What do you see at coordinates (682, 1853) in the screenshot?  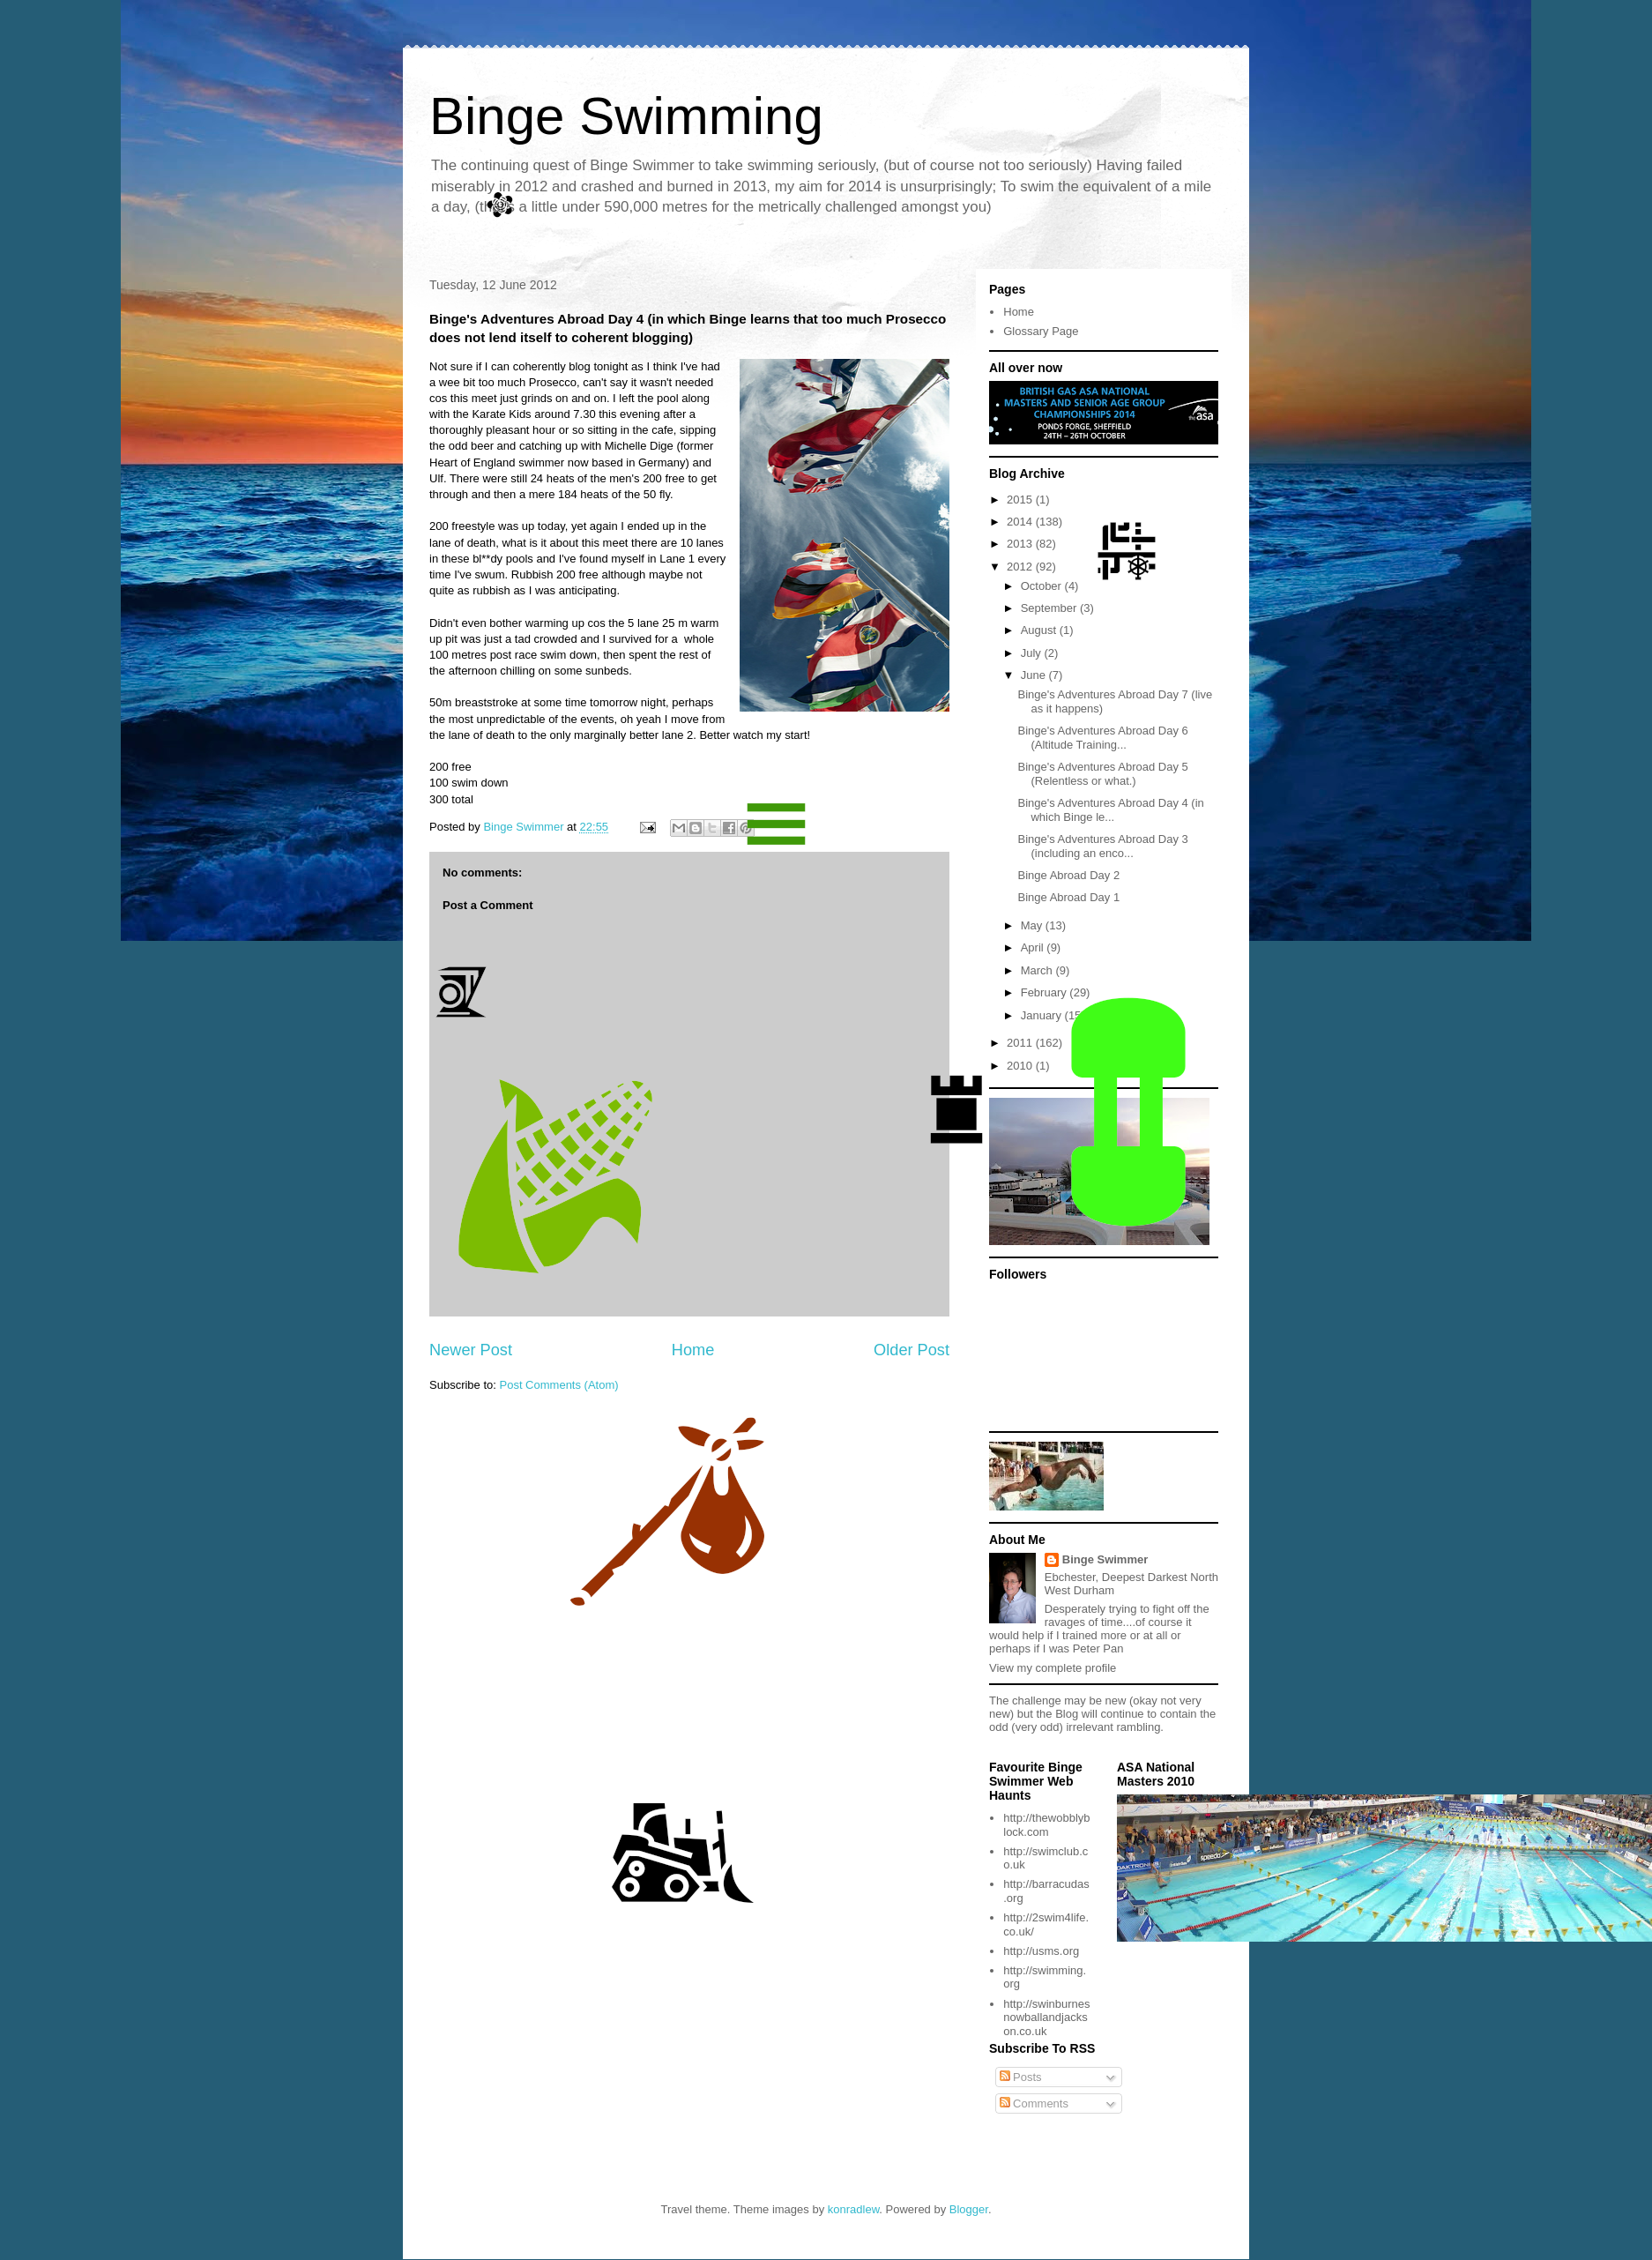 I see `construction or demolition in progress` at bounding box center [682, 1853].